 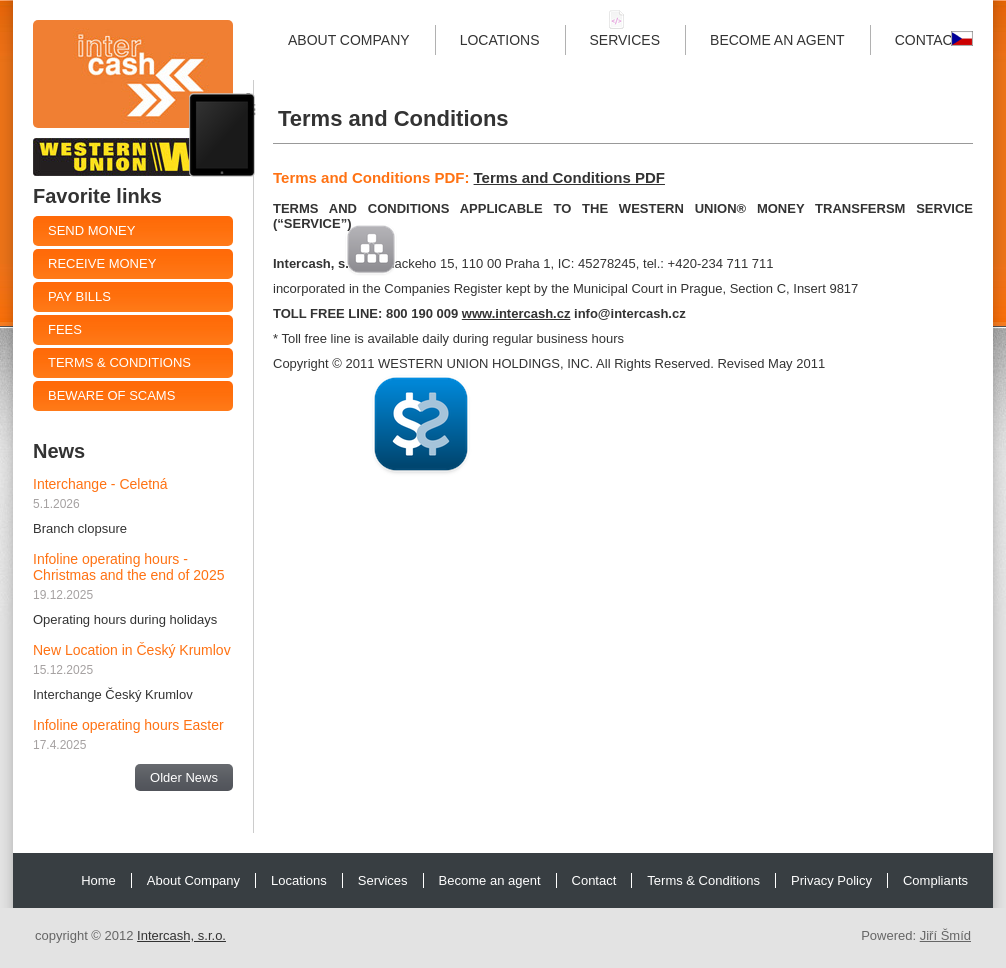 I want to click on view connected devices hierarchy, so click(x=371, y=250).